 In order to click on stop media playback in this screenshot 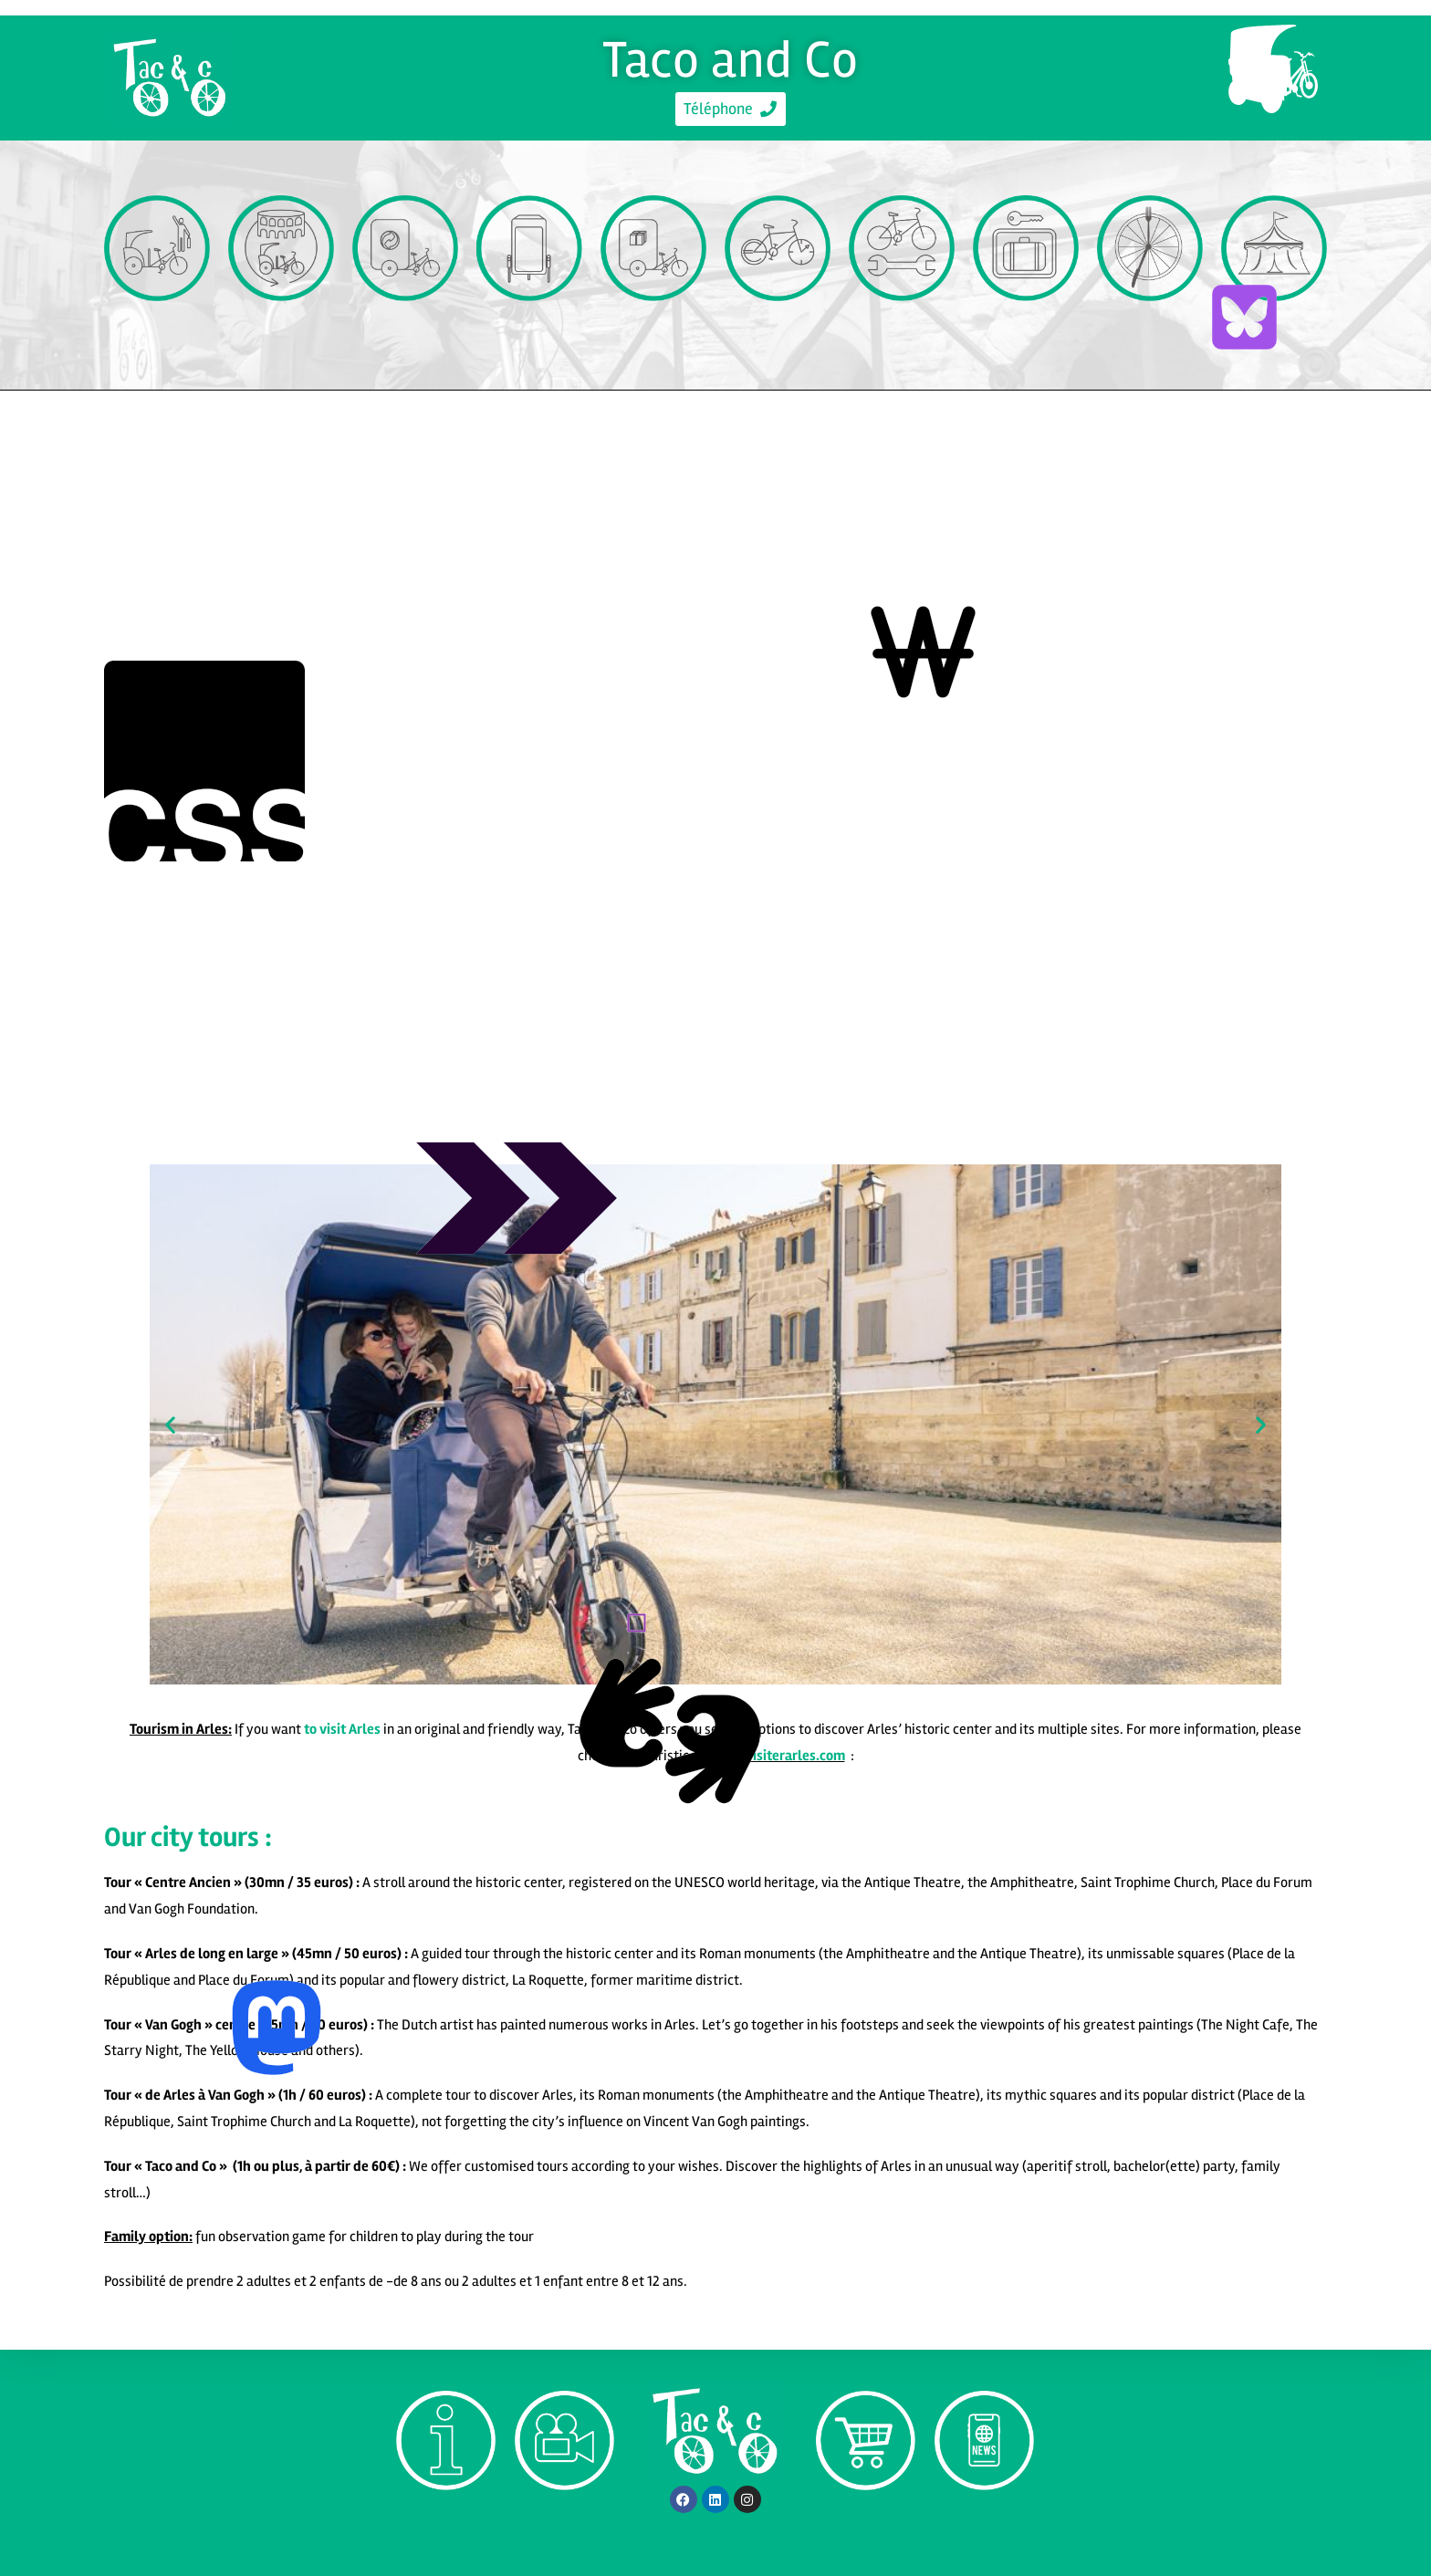, I will do `click(636, 1622)`.